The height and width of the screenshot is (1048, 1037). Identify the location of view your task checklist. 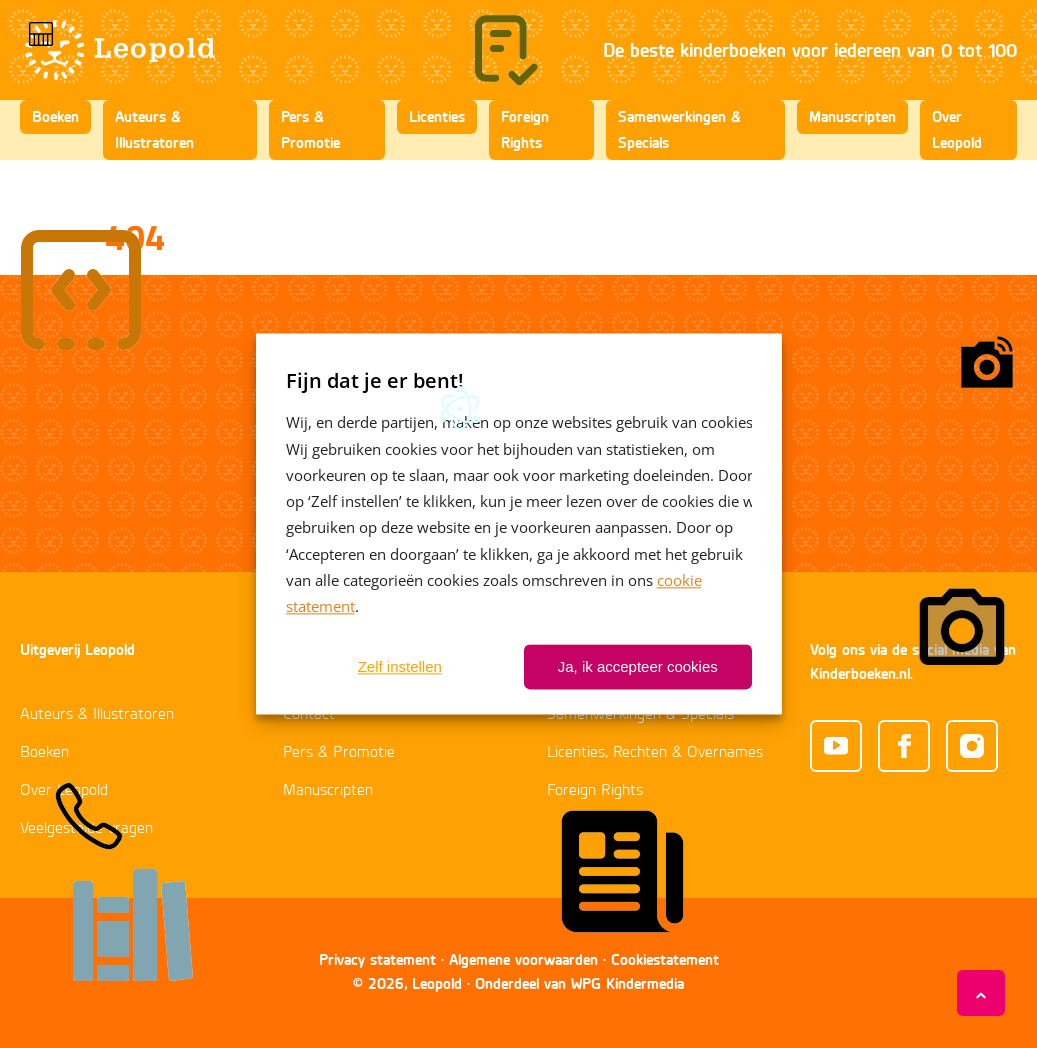
(504, 48).